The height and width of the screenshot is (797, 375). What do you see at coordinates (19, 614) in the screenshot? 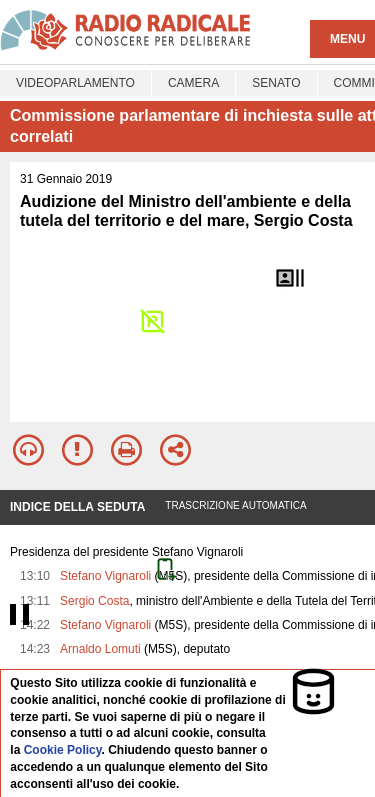
I see `pause media playback` at bounding box center [19, 614].